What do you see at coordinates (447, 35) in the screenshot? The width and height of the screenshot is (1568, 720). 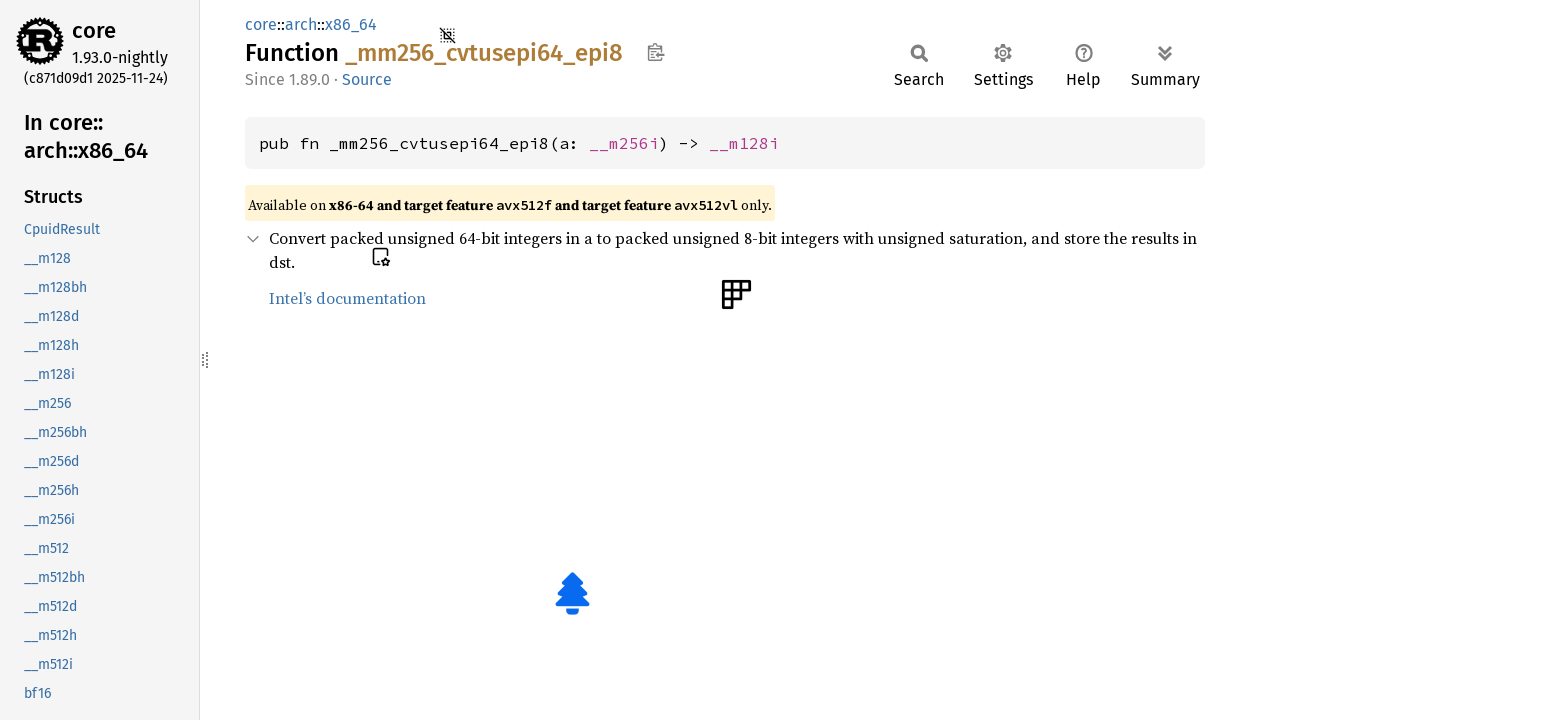 I see `deselect all items` at bounding box center [447, 35].